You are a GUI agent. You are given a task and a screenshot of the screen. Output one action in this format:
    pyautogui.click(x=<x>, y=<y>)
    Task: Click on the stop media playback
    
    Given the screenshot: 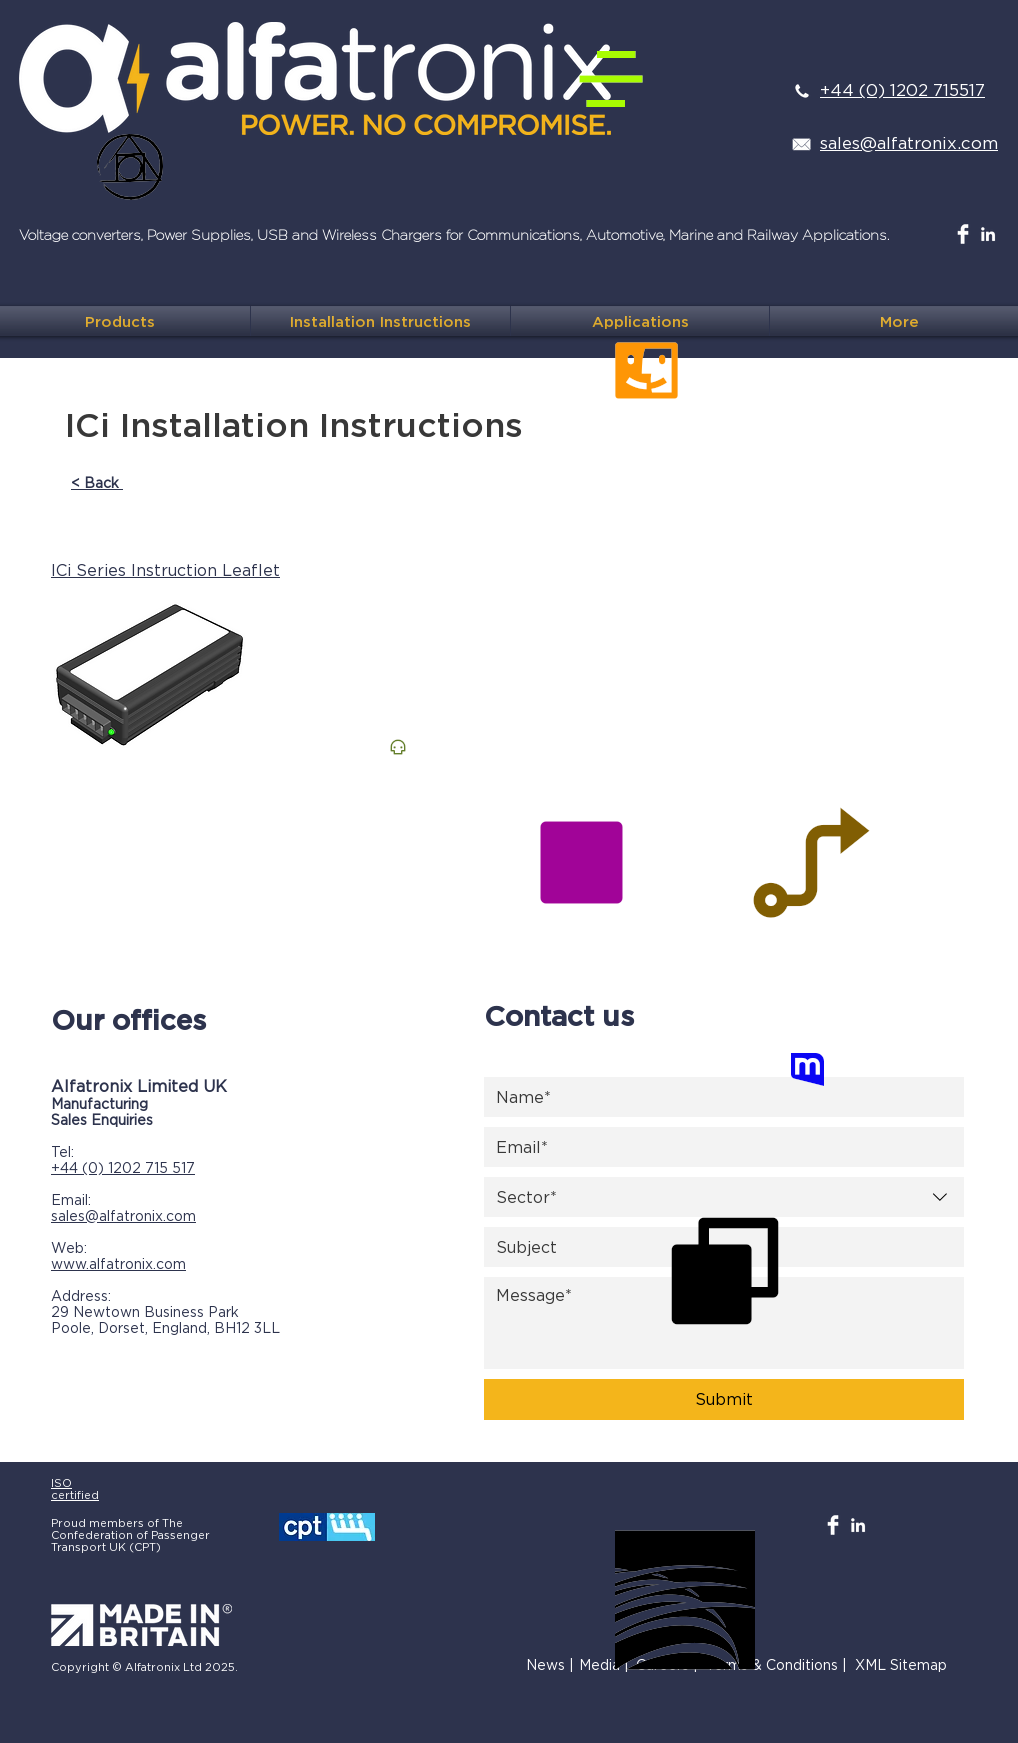 What is the action you would take?
    pyautogui.click(x=581, y=862)
    